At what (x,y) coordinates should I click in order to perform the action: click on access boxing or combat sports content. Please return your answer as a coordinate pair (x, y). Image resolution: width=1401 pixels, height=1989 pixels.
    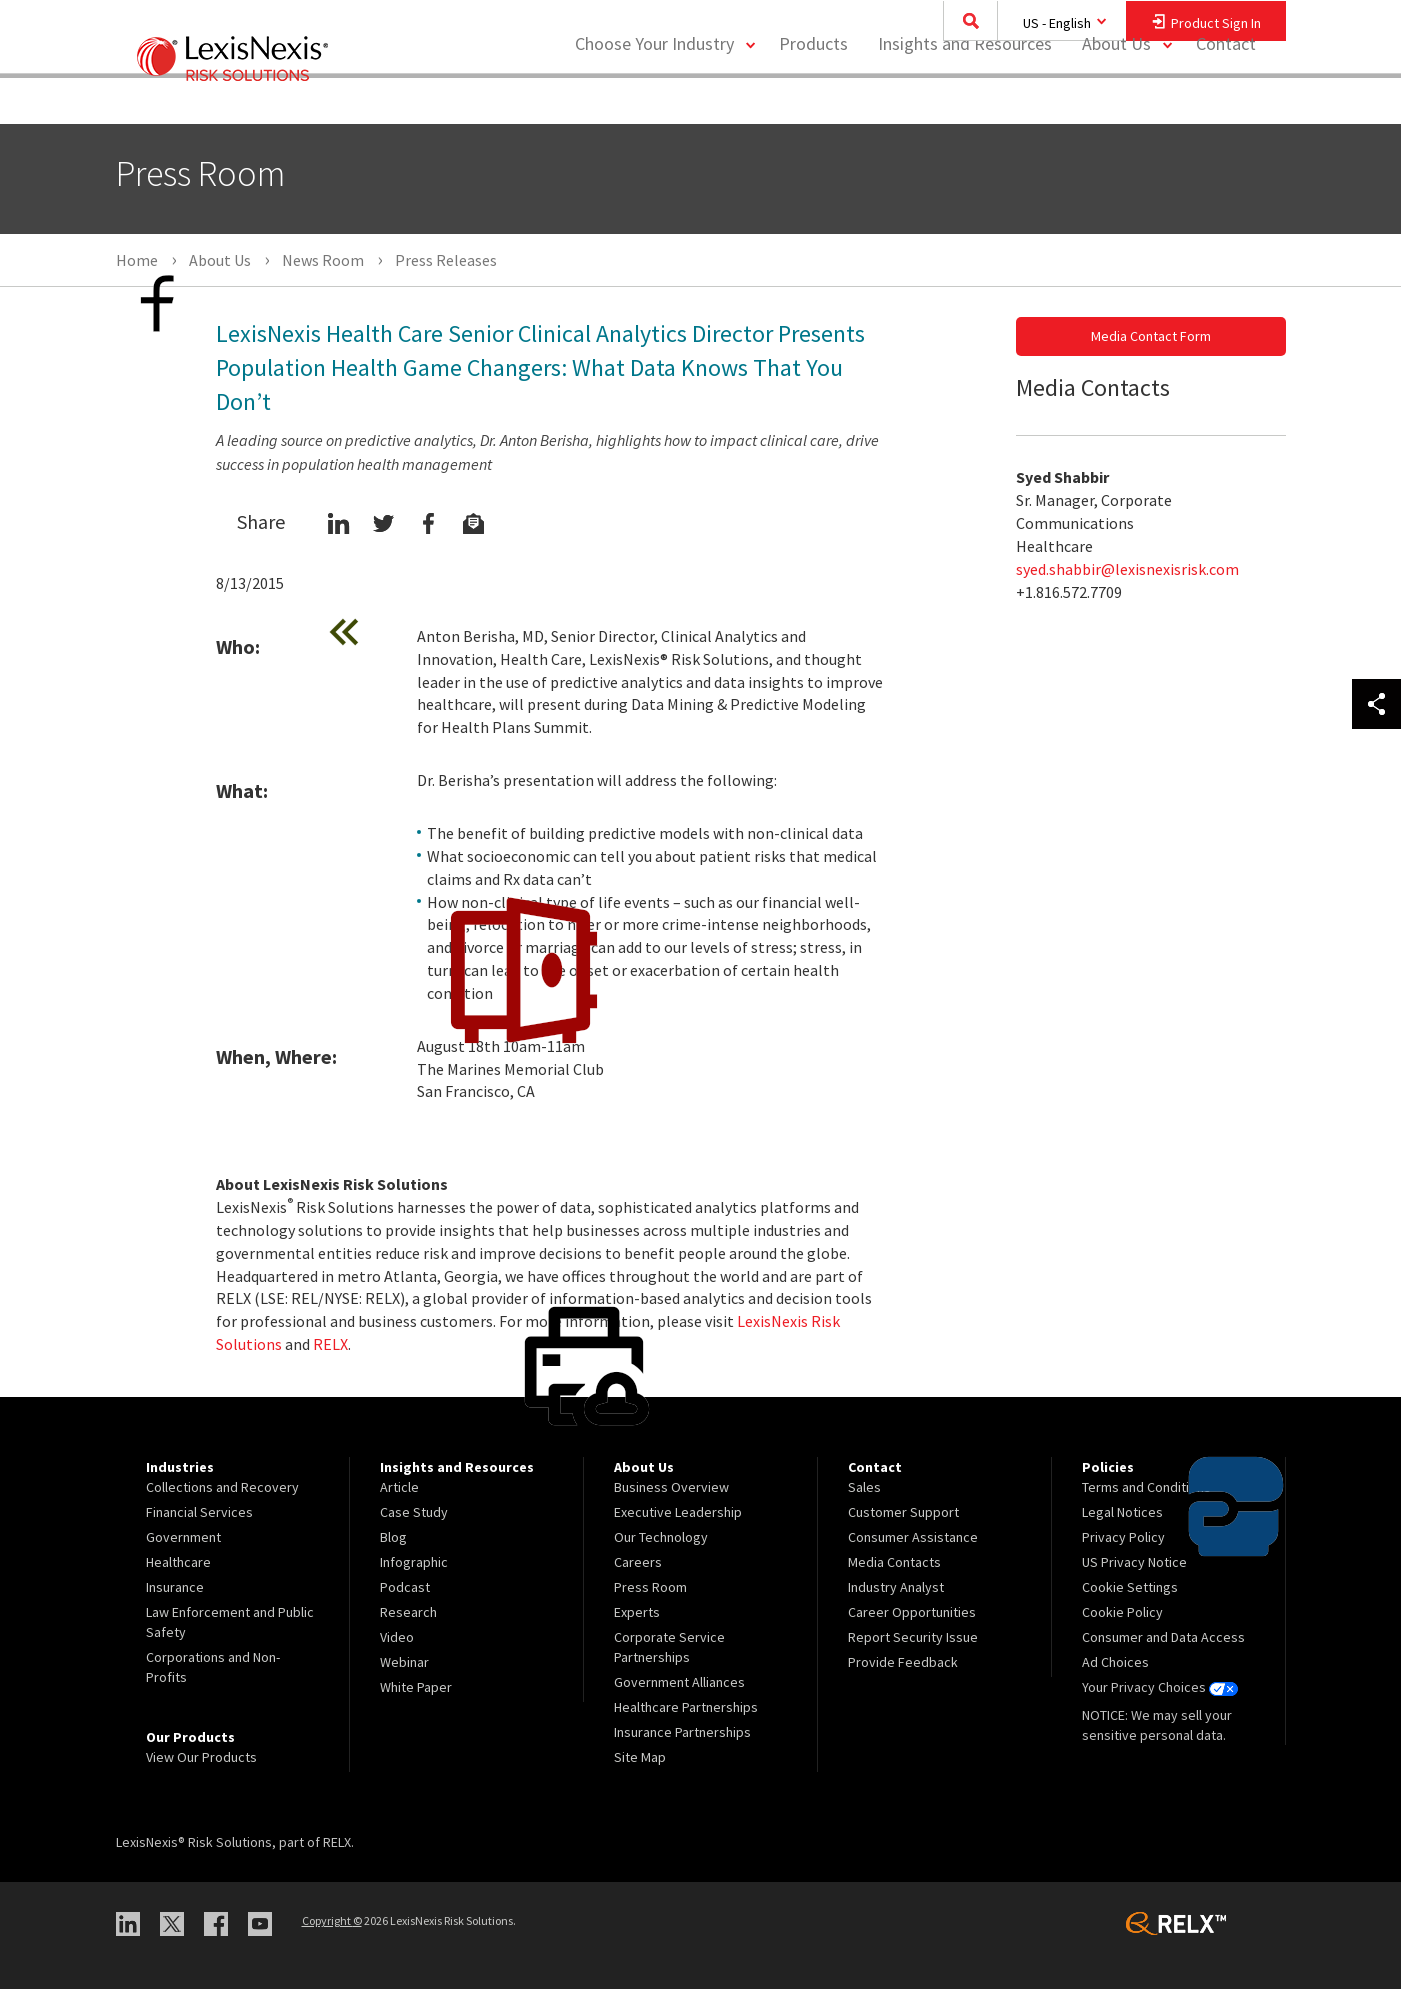
    Looking at the image, I should click on (1233, 1506).